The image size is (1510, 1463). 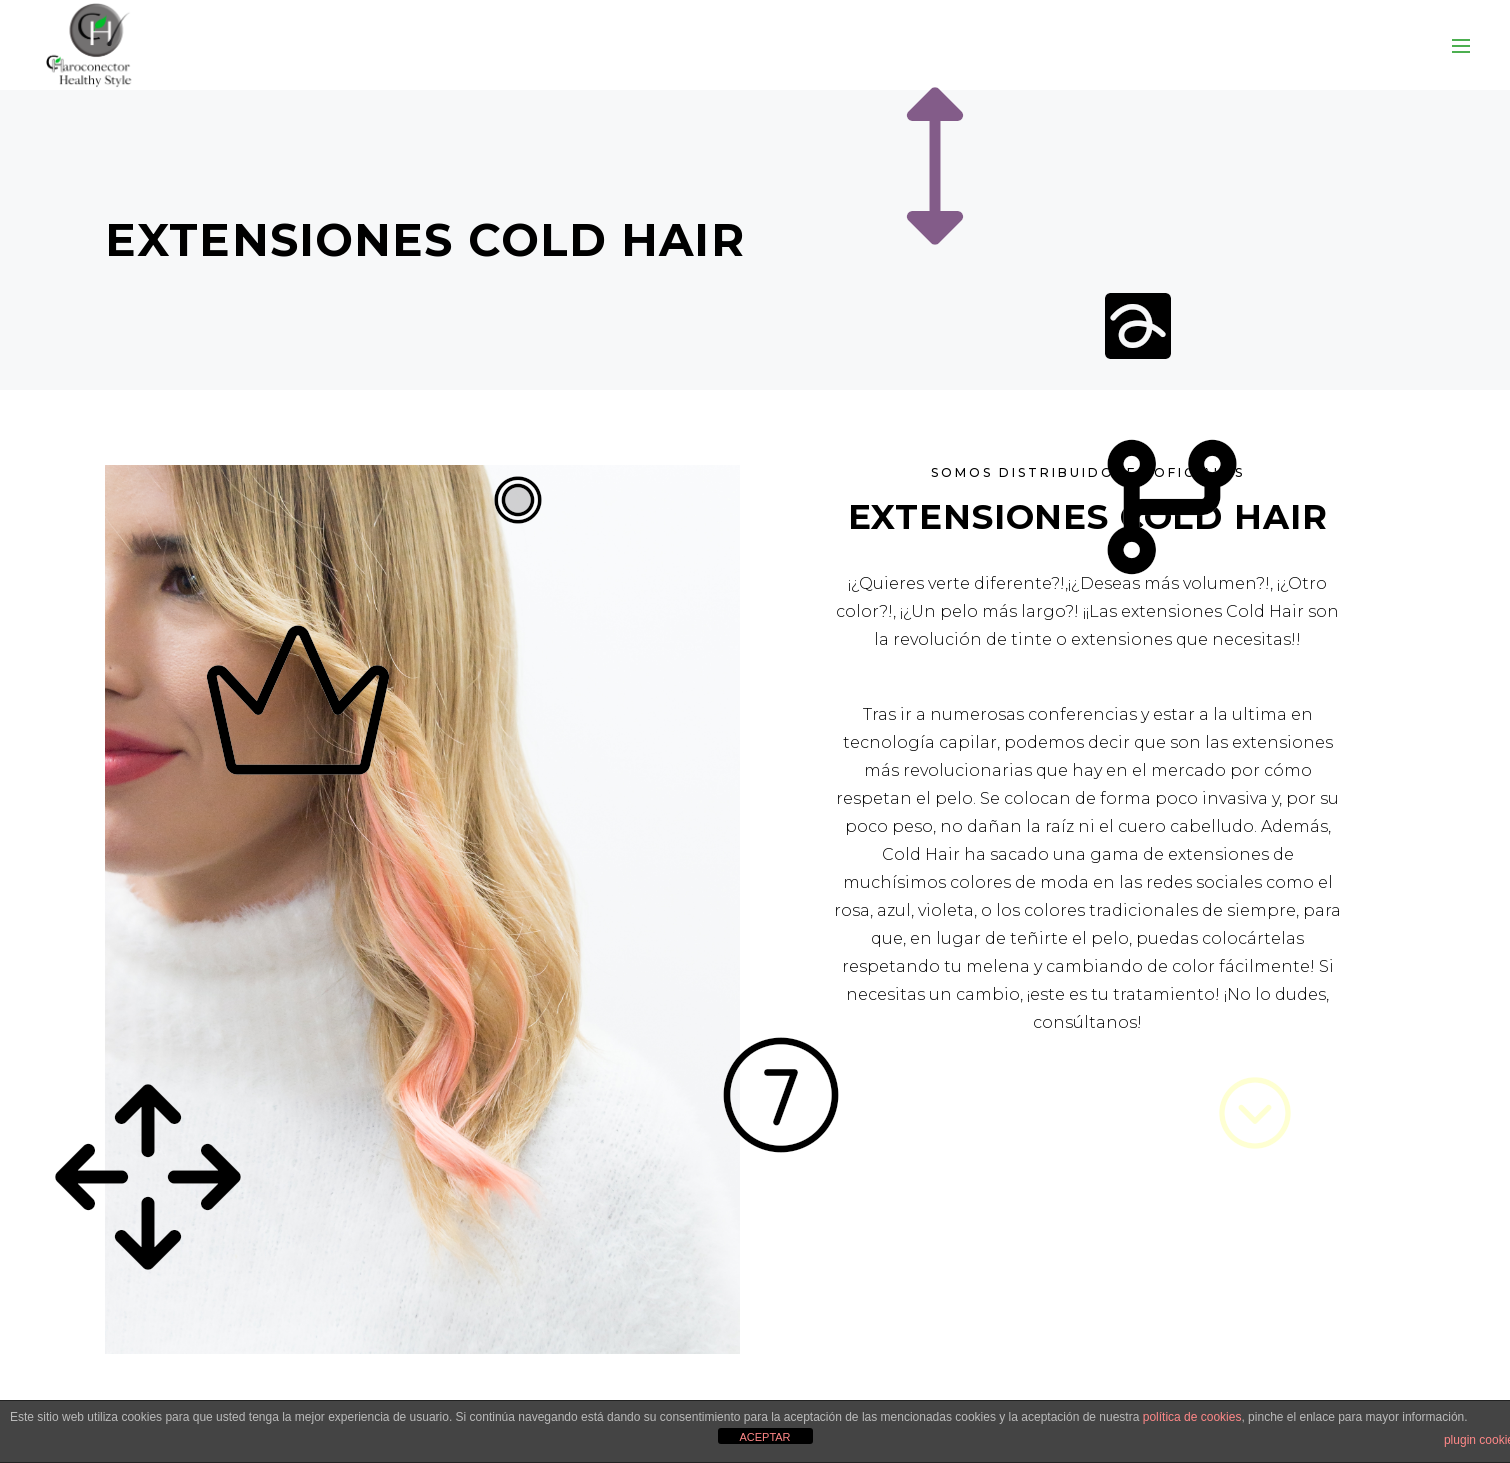 I want to click on expand content in all directions, so click(x=148, y=1177).